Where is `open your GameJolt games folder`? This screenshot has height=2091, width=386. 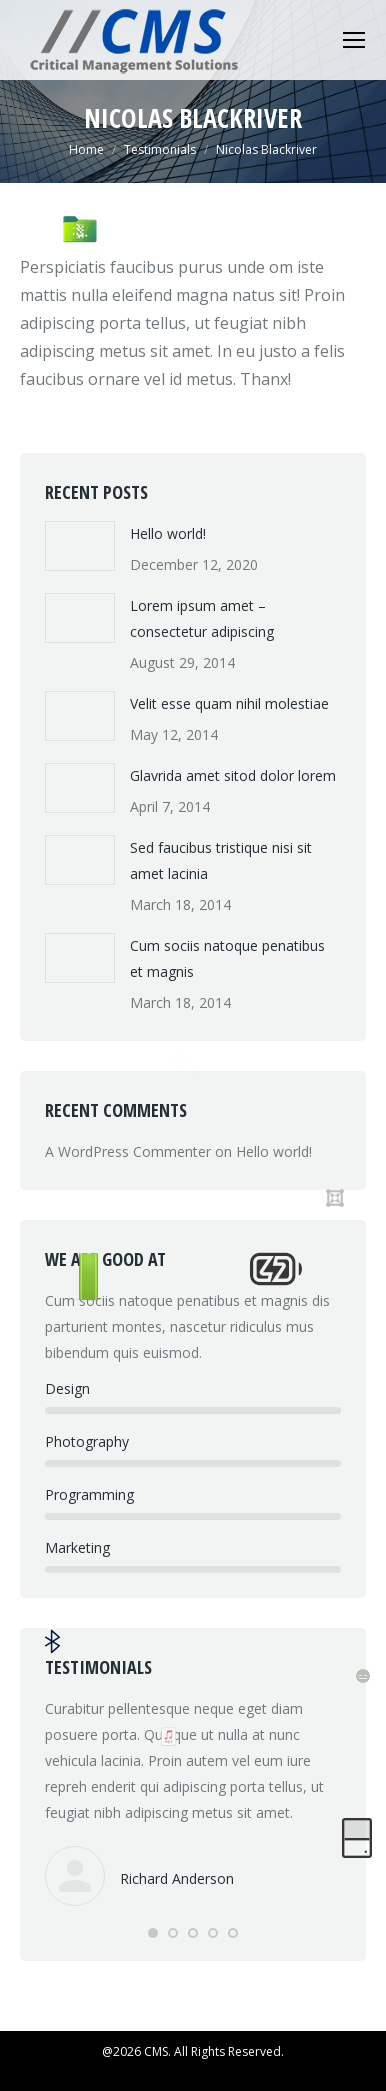 open your GameJolt games folder is located at coordinates (80, 230).